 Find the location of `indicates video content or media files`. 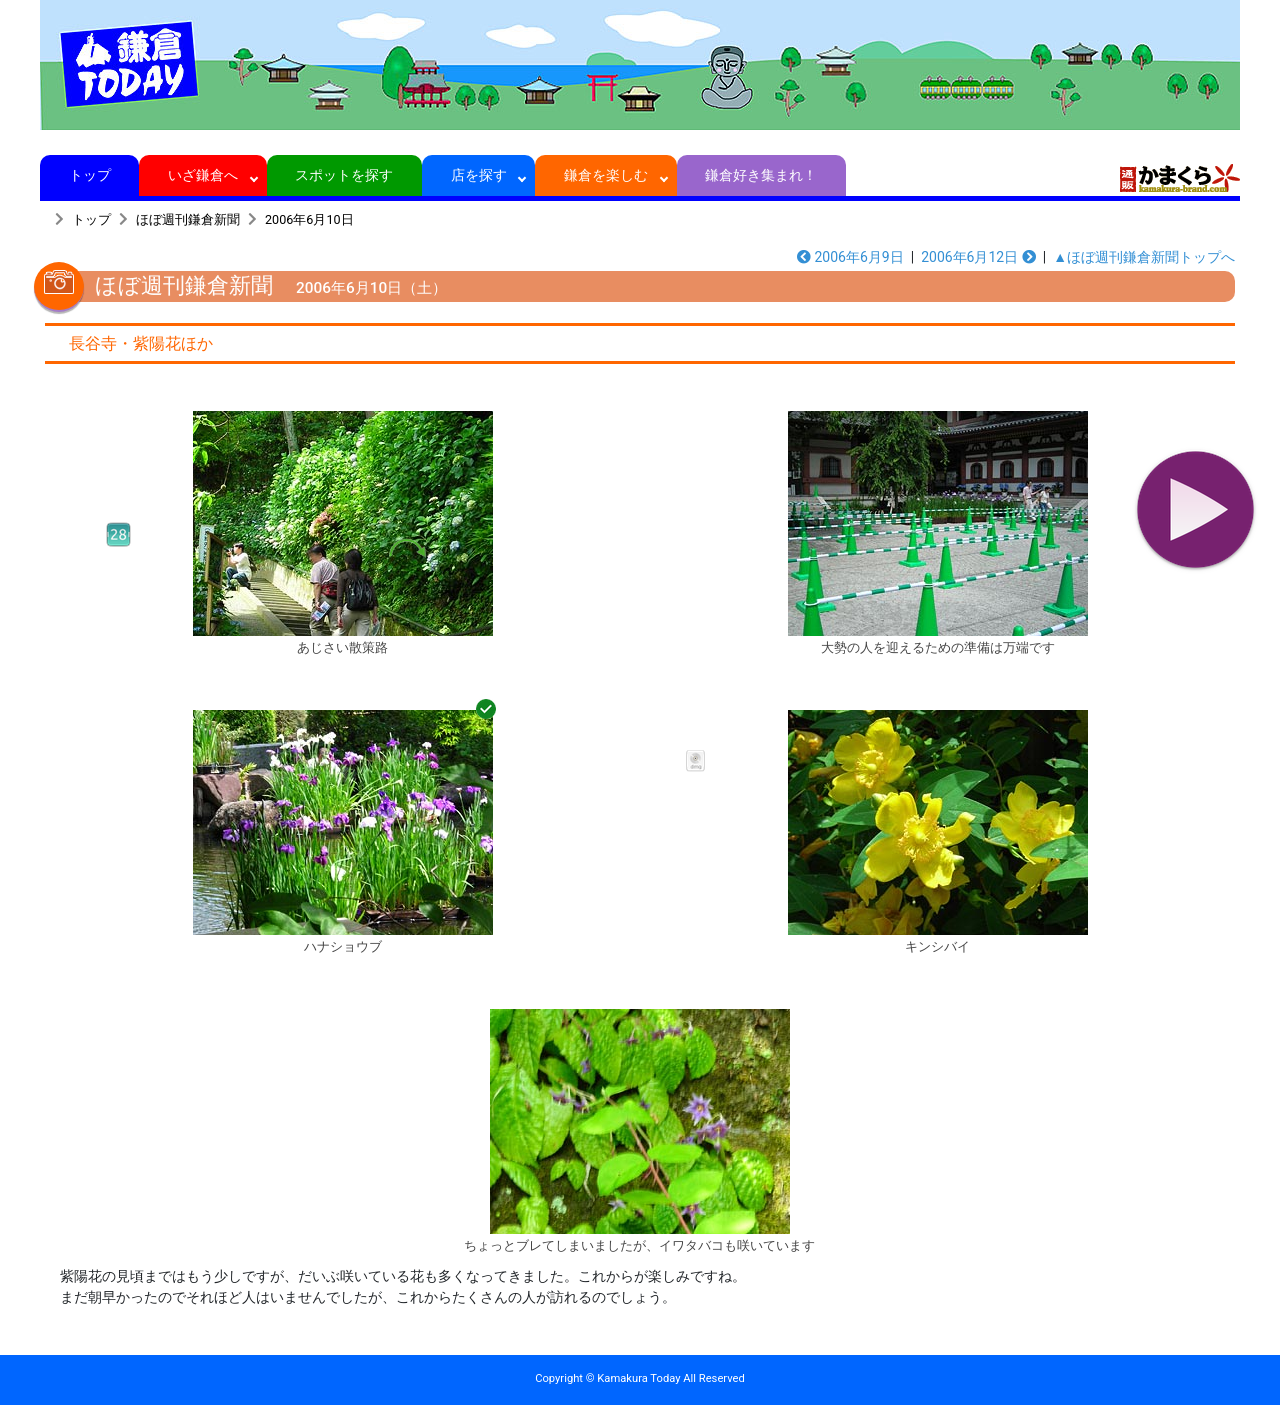

indicates video content or media files is located at coordinates (1195, 509).